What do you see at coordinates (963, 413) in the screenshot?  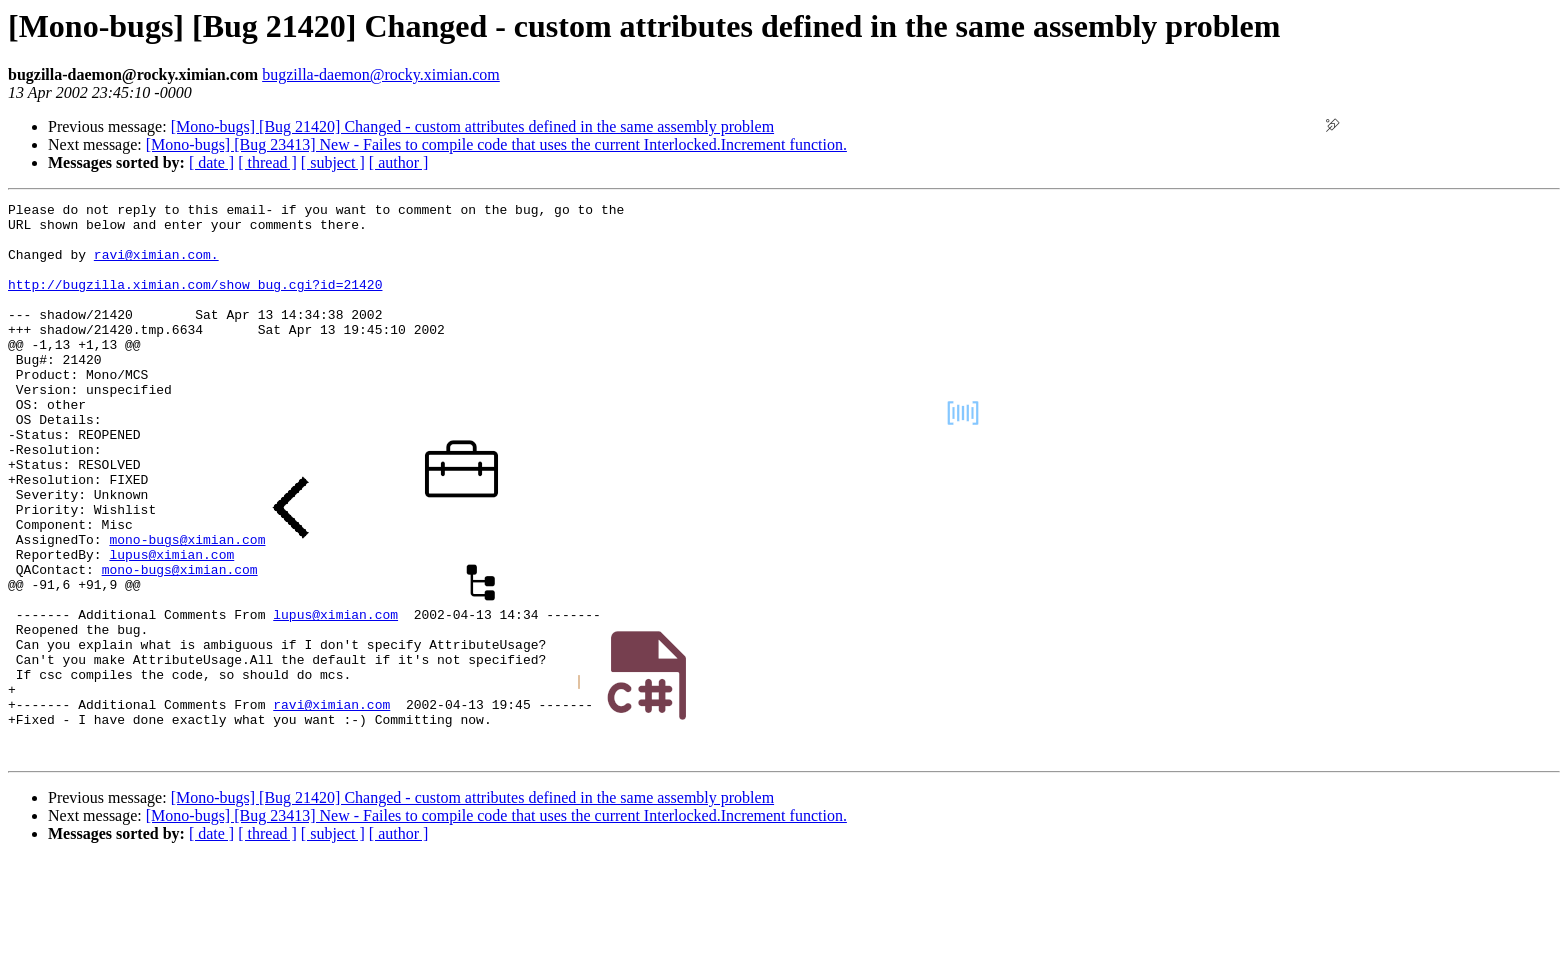 I see `scan a barcode` at bounding box center [963, 413].